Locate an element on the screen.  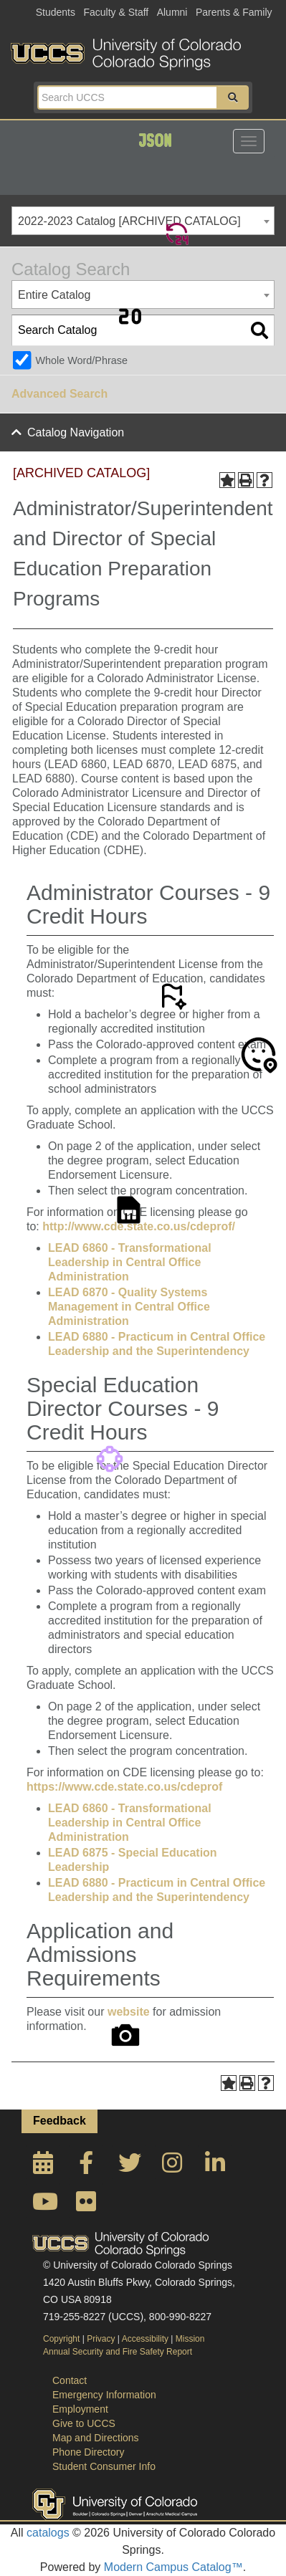
view or edit JSON data is located at coordinates (155, 140).